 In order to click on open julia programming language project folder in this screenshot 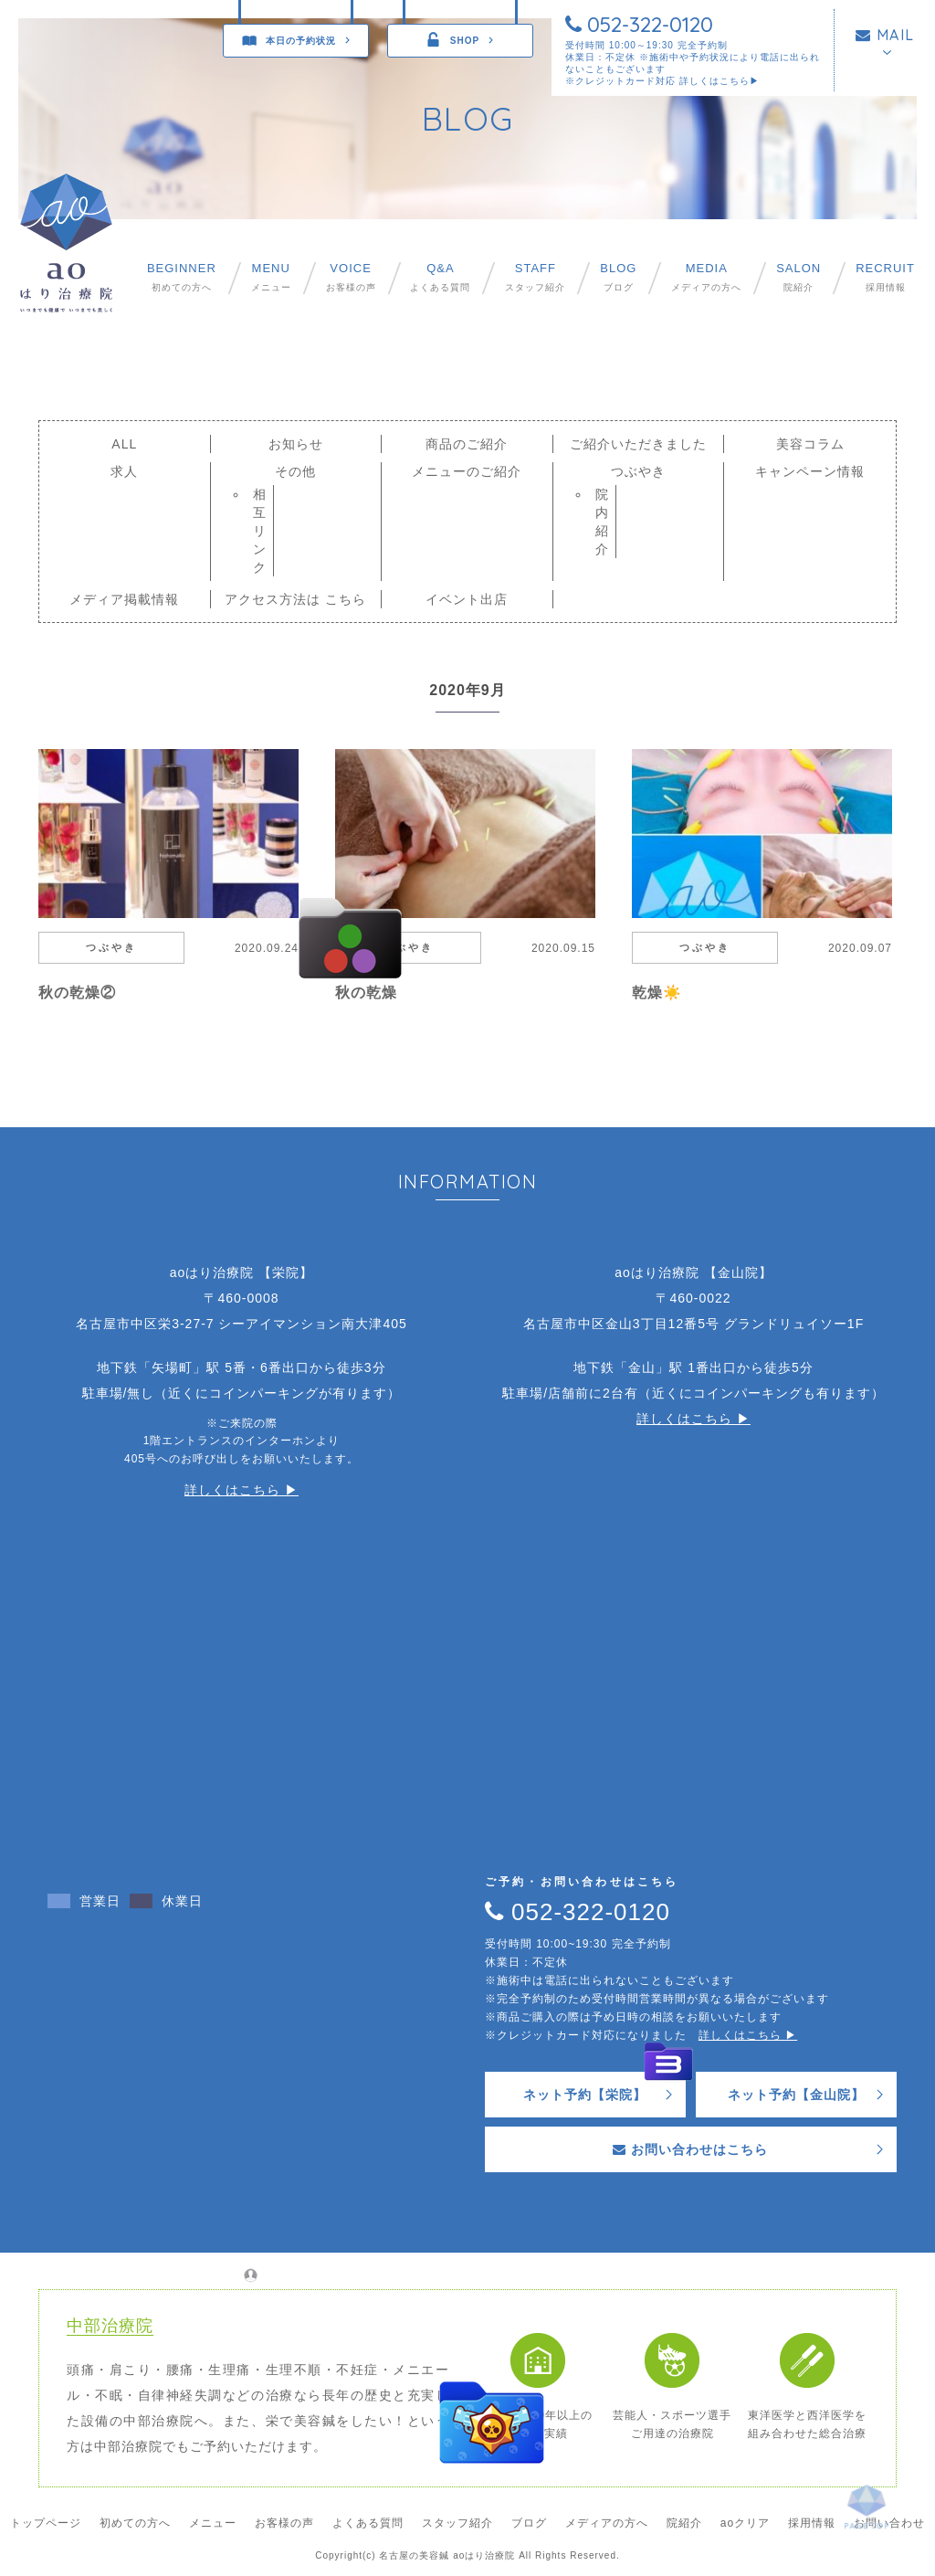, I will do `click(350, 941)`.